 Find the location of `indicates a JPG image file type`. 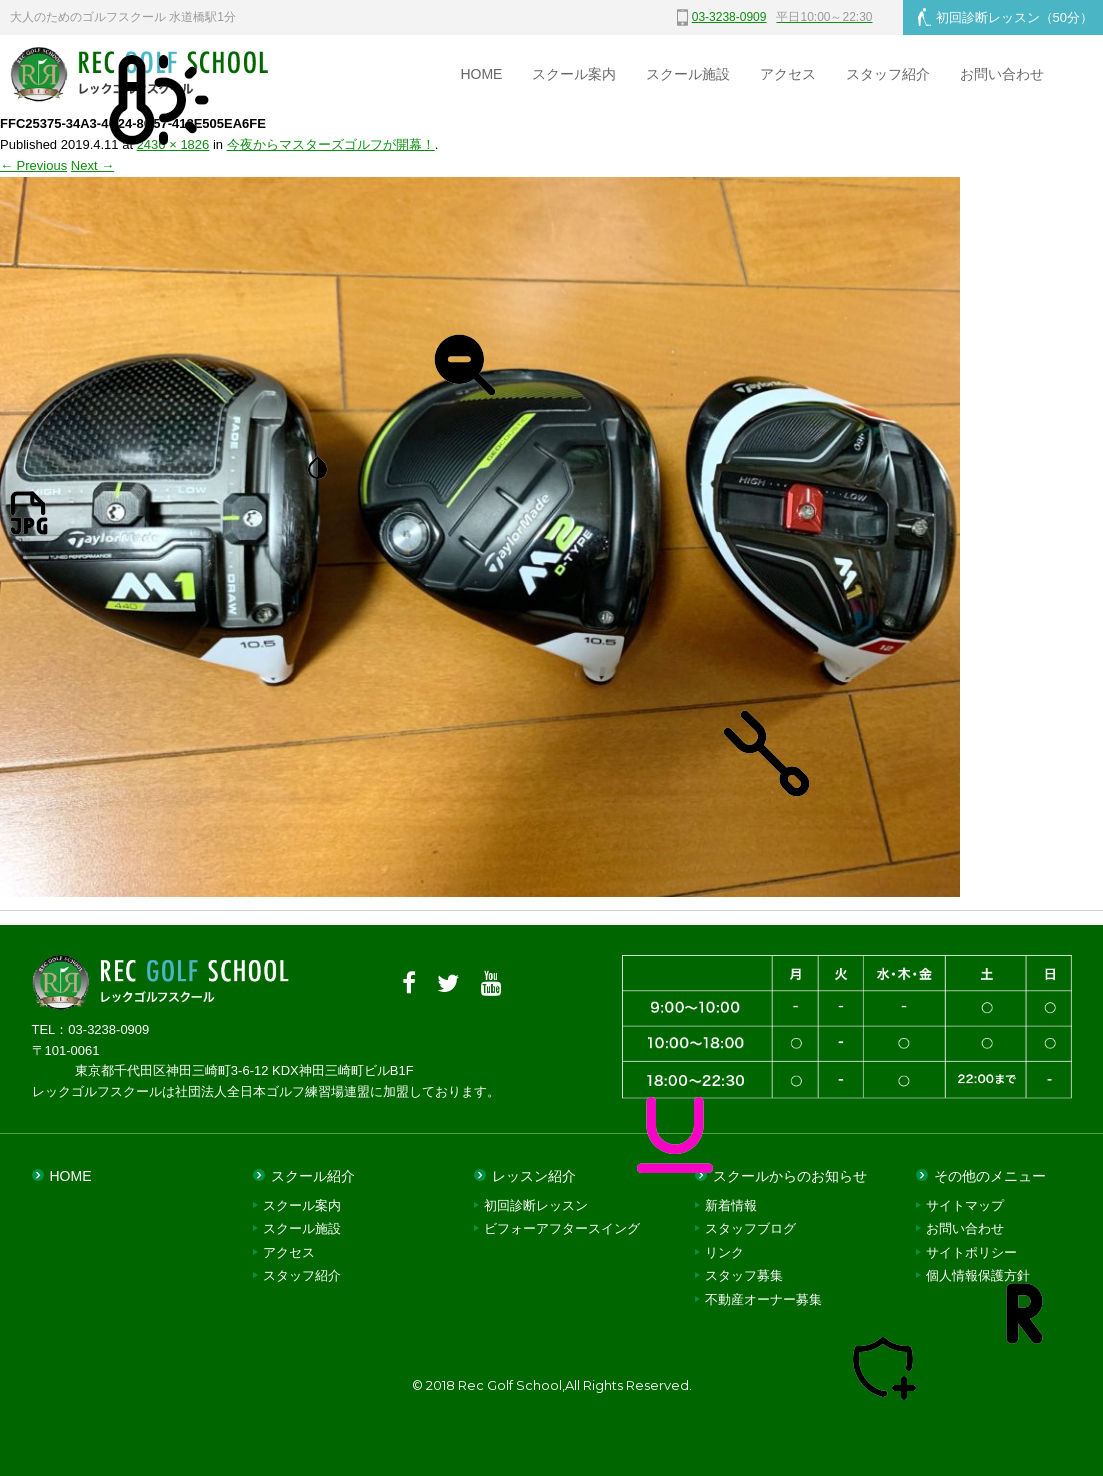

indicates a JPG image file type is located at coordinates (28, 513).